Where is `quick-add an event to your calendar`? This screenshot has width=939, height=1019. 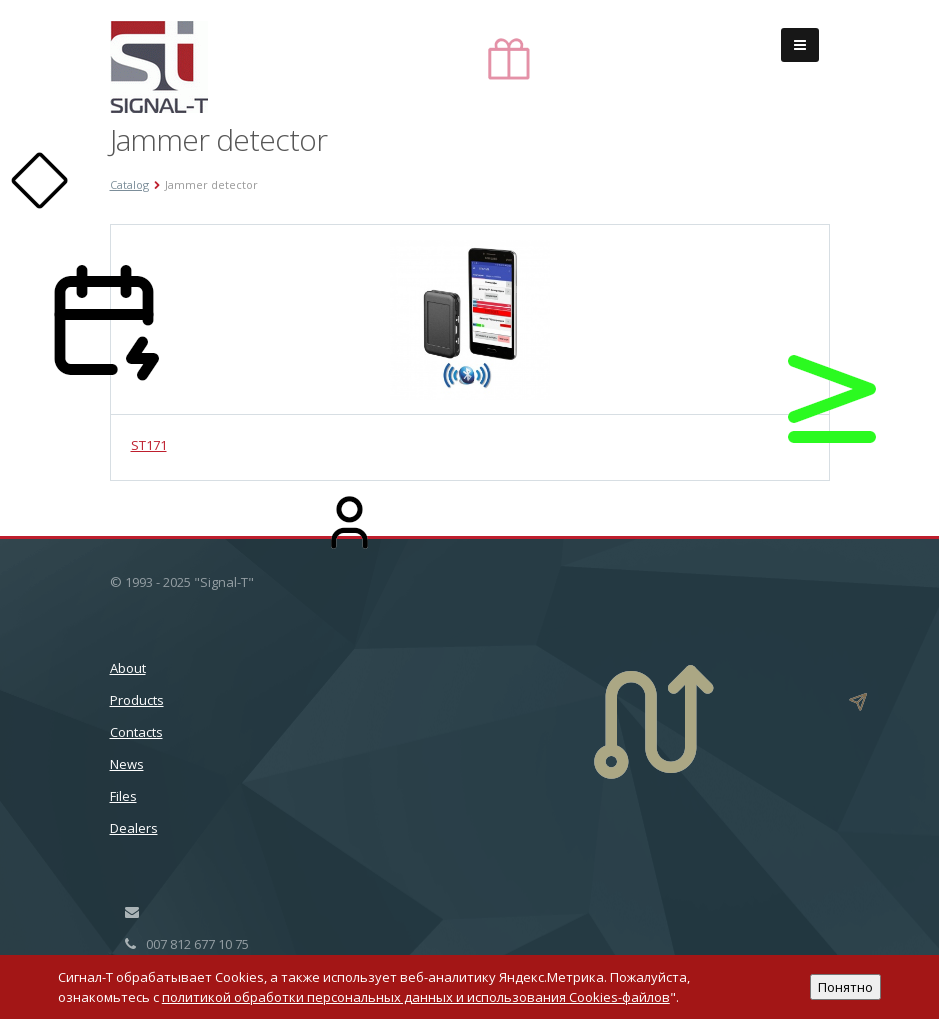
quick-add an event to your calendar is located at coordinates (104, 320).